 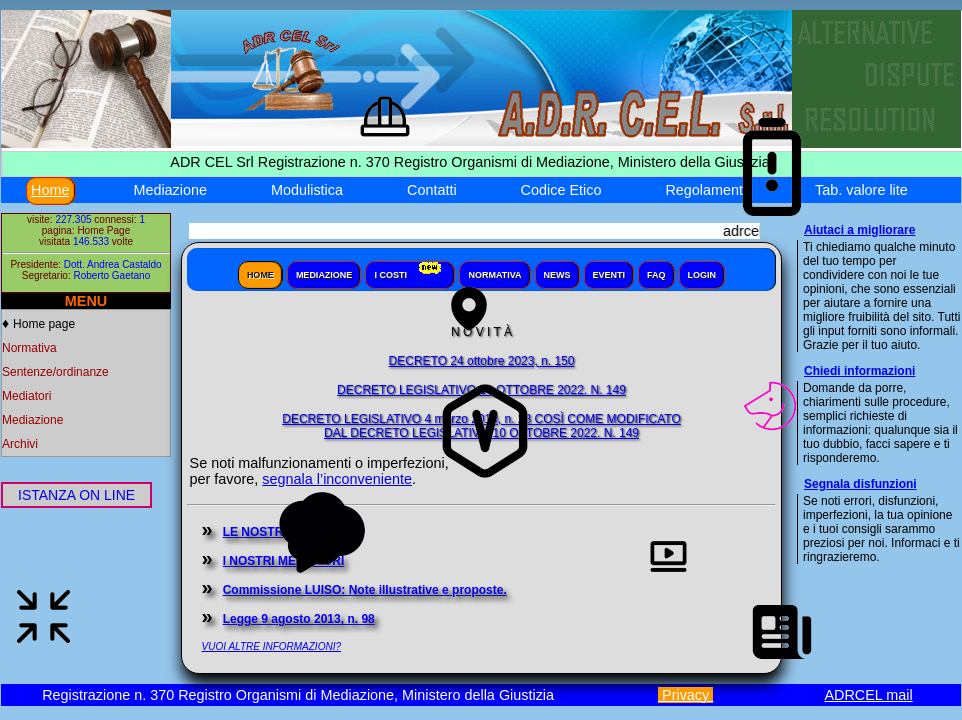 I want to click on indicates low battery warning, so click(x=772, y=167).